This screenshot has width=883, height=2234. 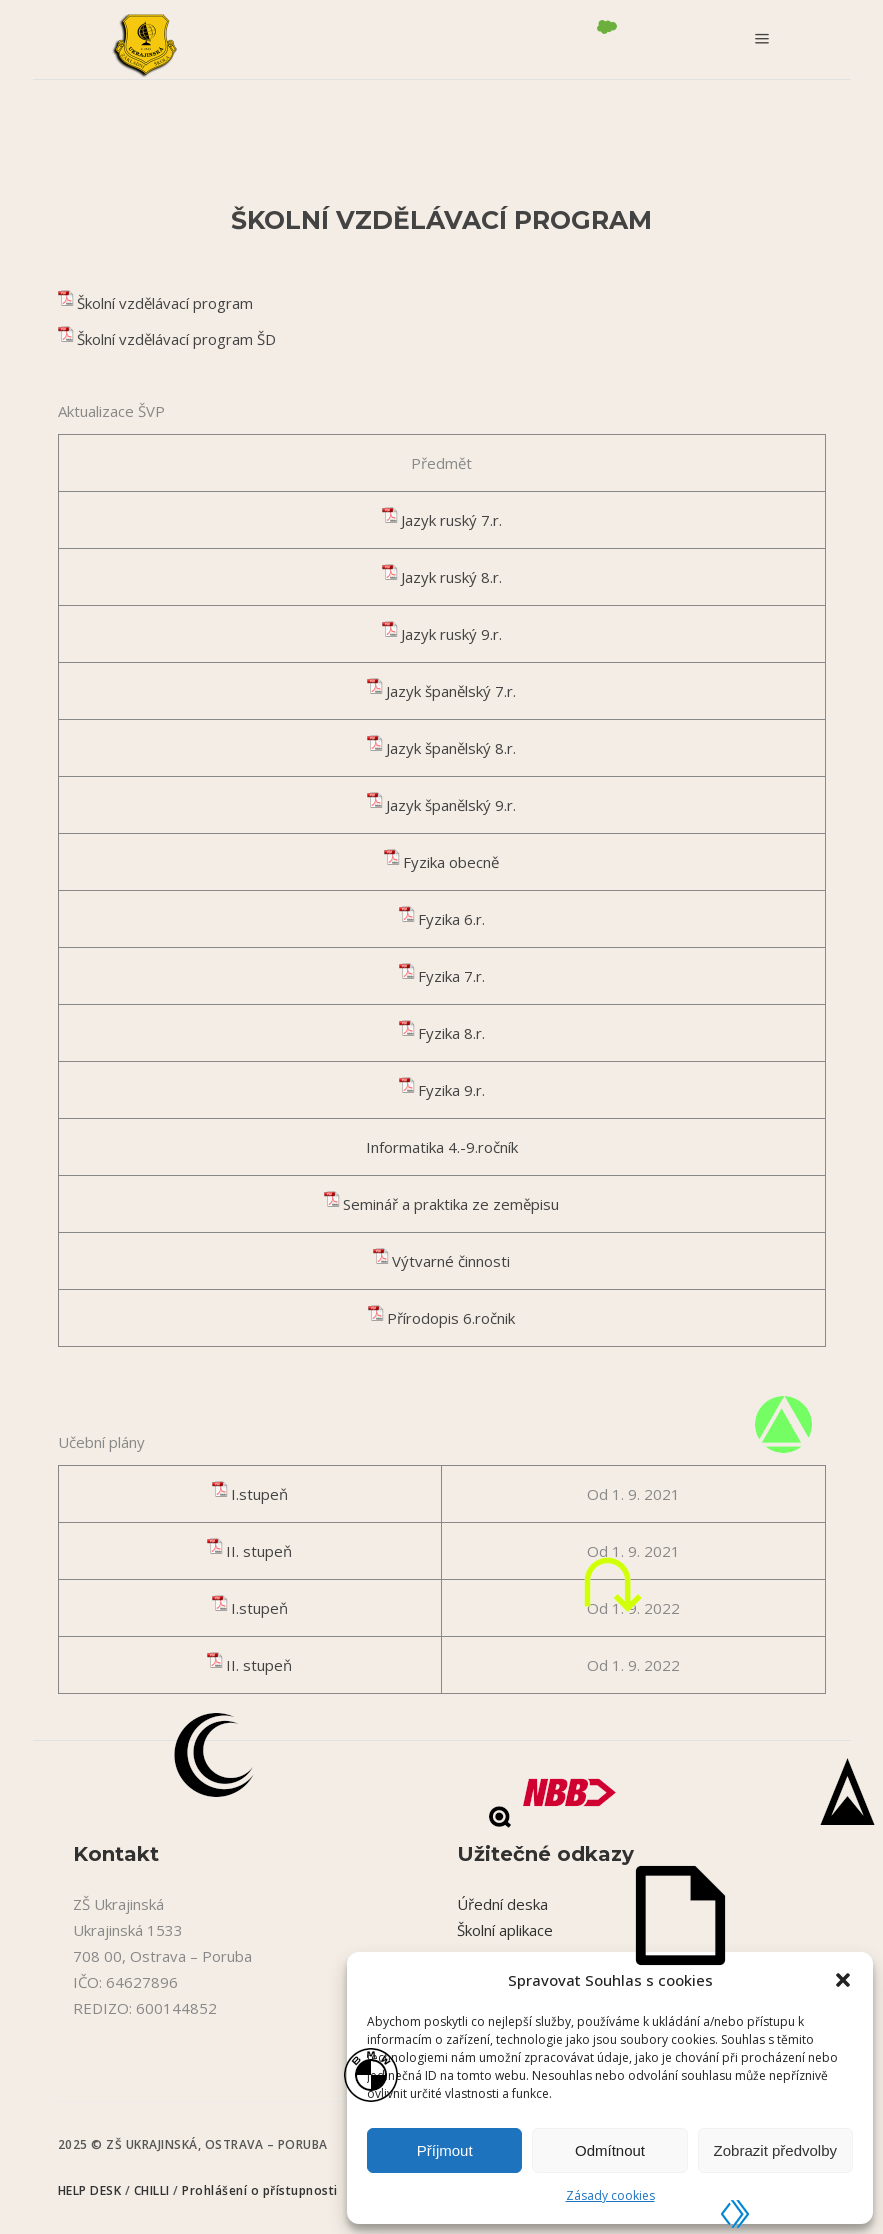 I want to click on NBB company logo, so click(x=569, y=1792).